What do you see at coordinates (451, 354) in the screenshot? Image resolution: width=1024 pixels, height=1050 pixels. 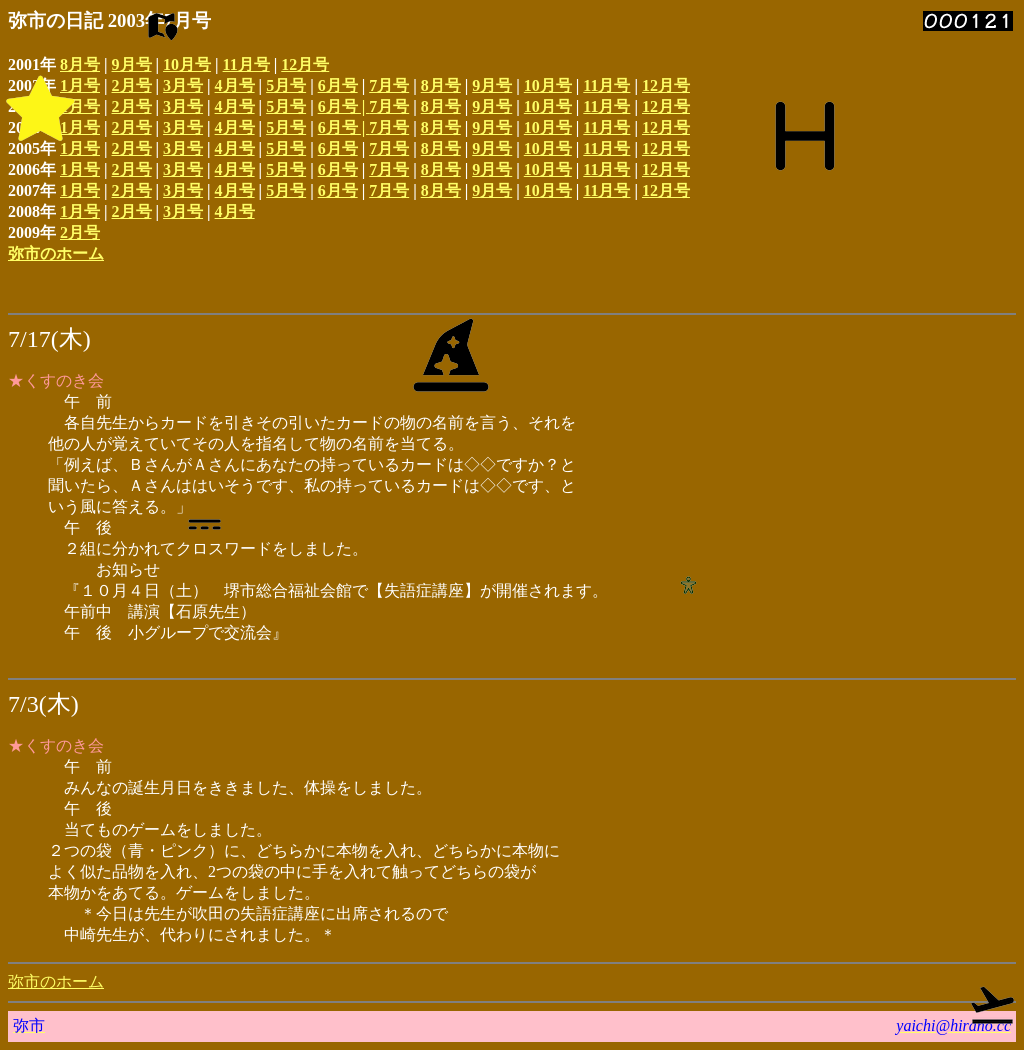 I see `access wizard or magic-themed features` at bounding box center [451, 354].